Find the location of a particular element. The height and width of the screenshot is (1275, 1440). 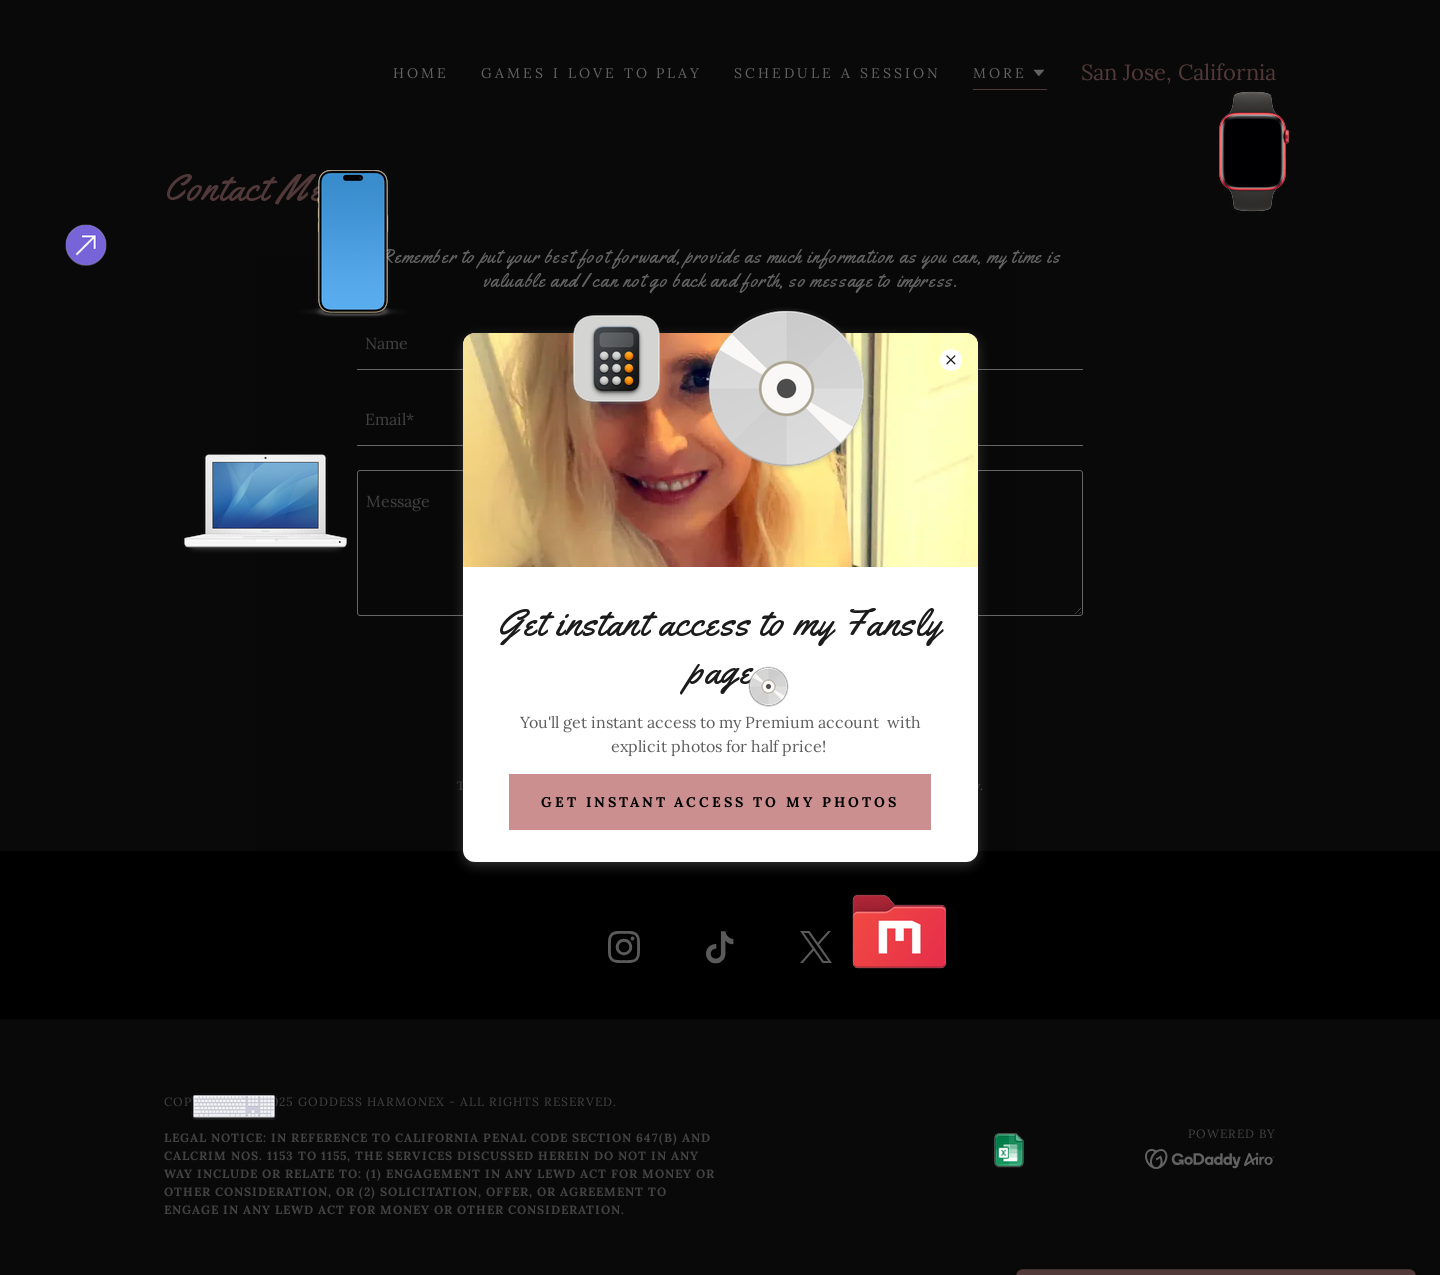

indicates a symbolic link or shortcut to another file is located at coordinates (86, 245).